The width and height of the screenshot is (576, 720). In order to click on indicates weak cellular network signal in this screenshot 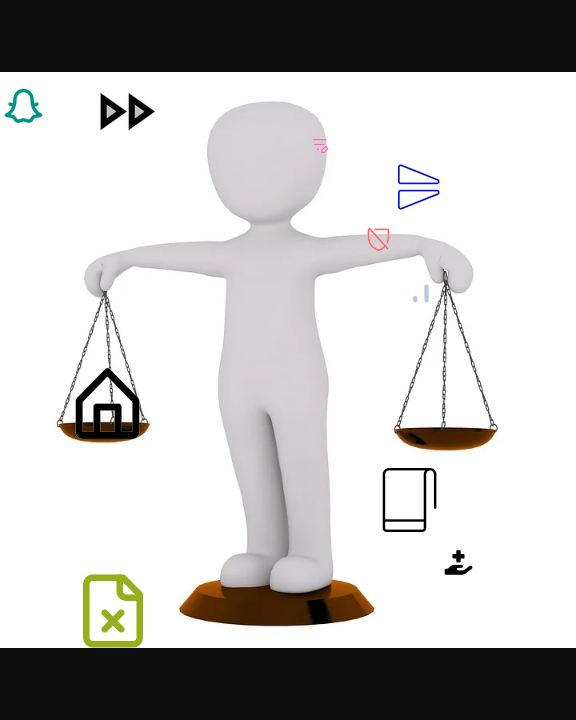, I will do `click(440, 280)`.